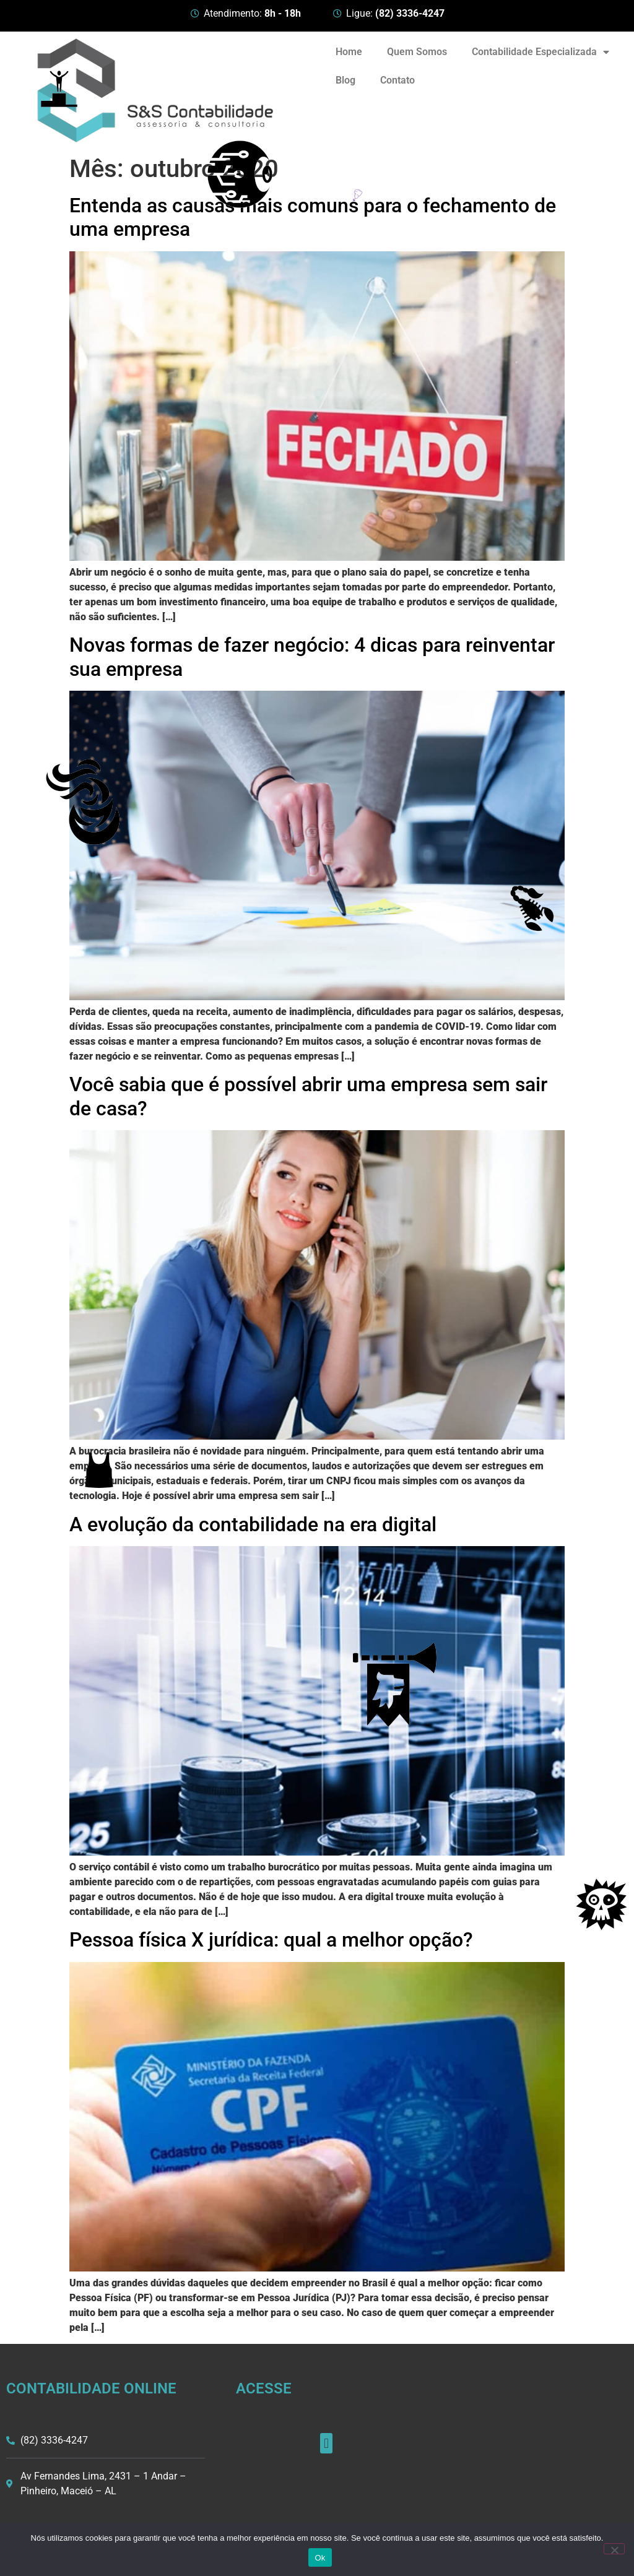  Describe the element at coordinates (59, 89) in the screenshot. I see `view competition rankings or leaderboard` at that location.